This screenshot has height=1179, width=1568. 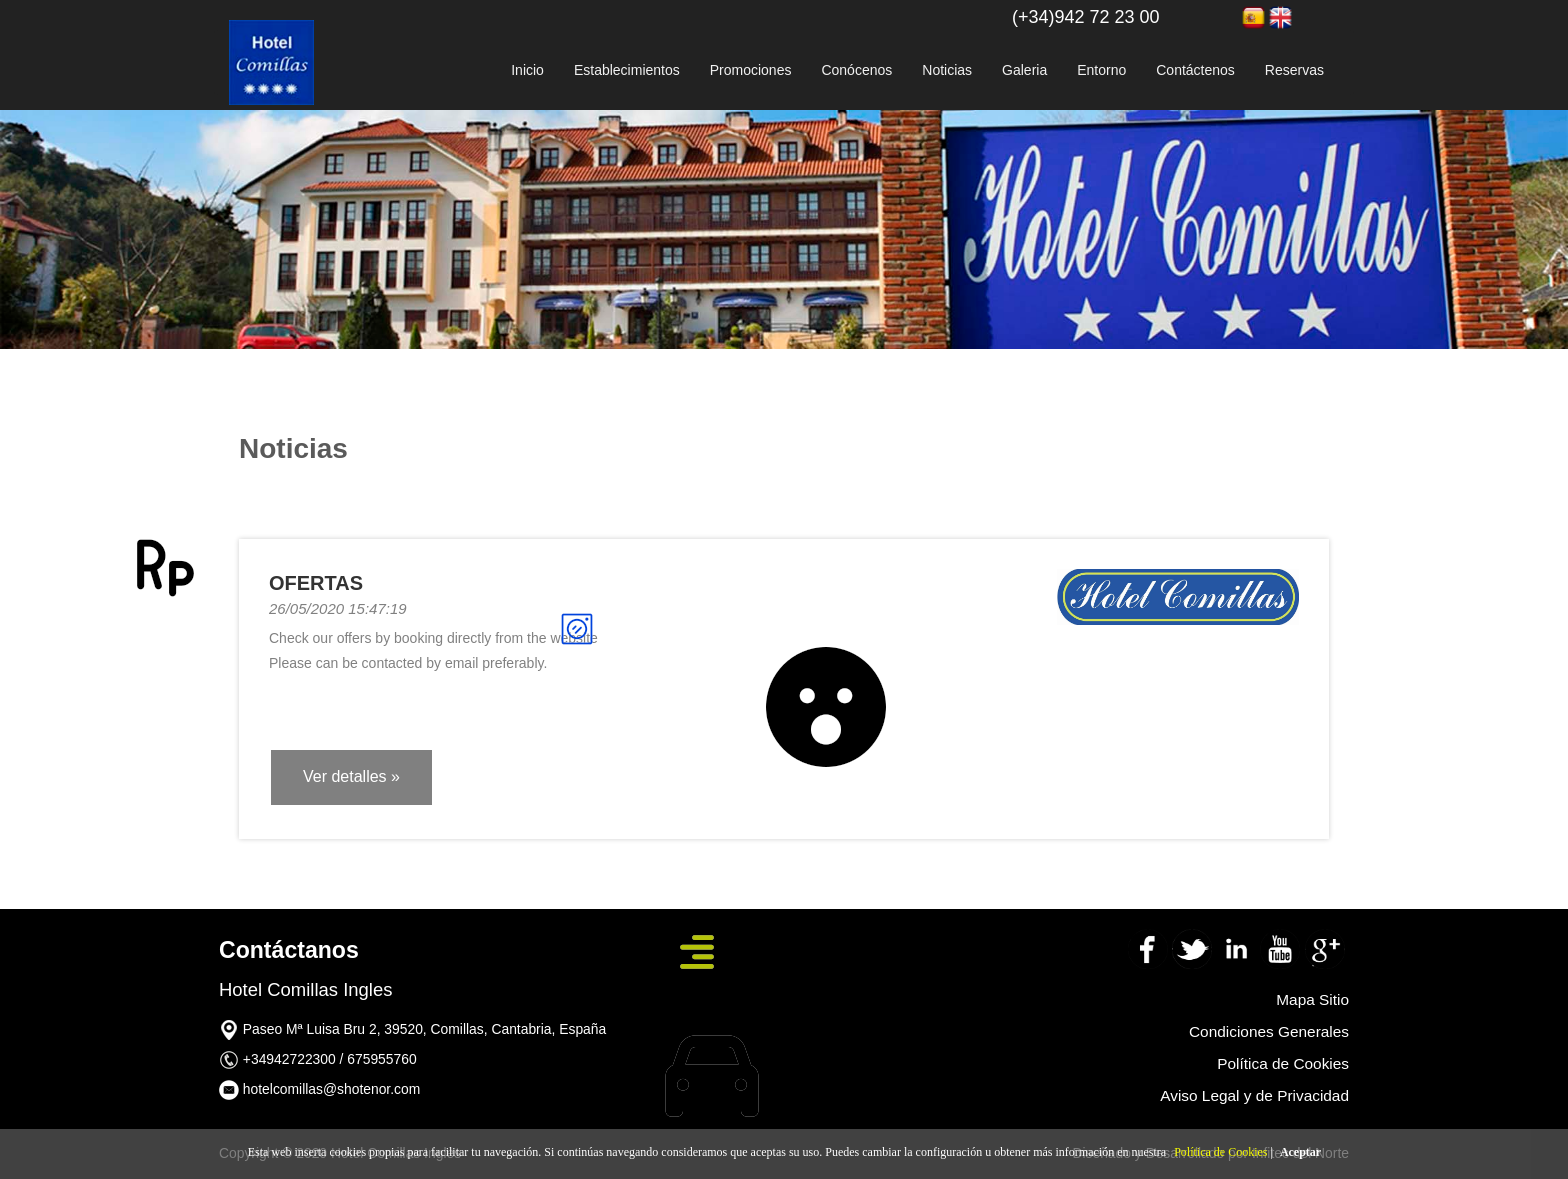 What do you see at coordinates (697, 952) in the screenshot?
I see `align text to the right` at bounding box center [697, 952].